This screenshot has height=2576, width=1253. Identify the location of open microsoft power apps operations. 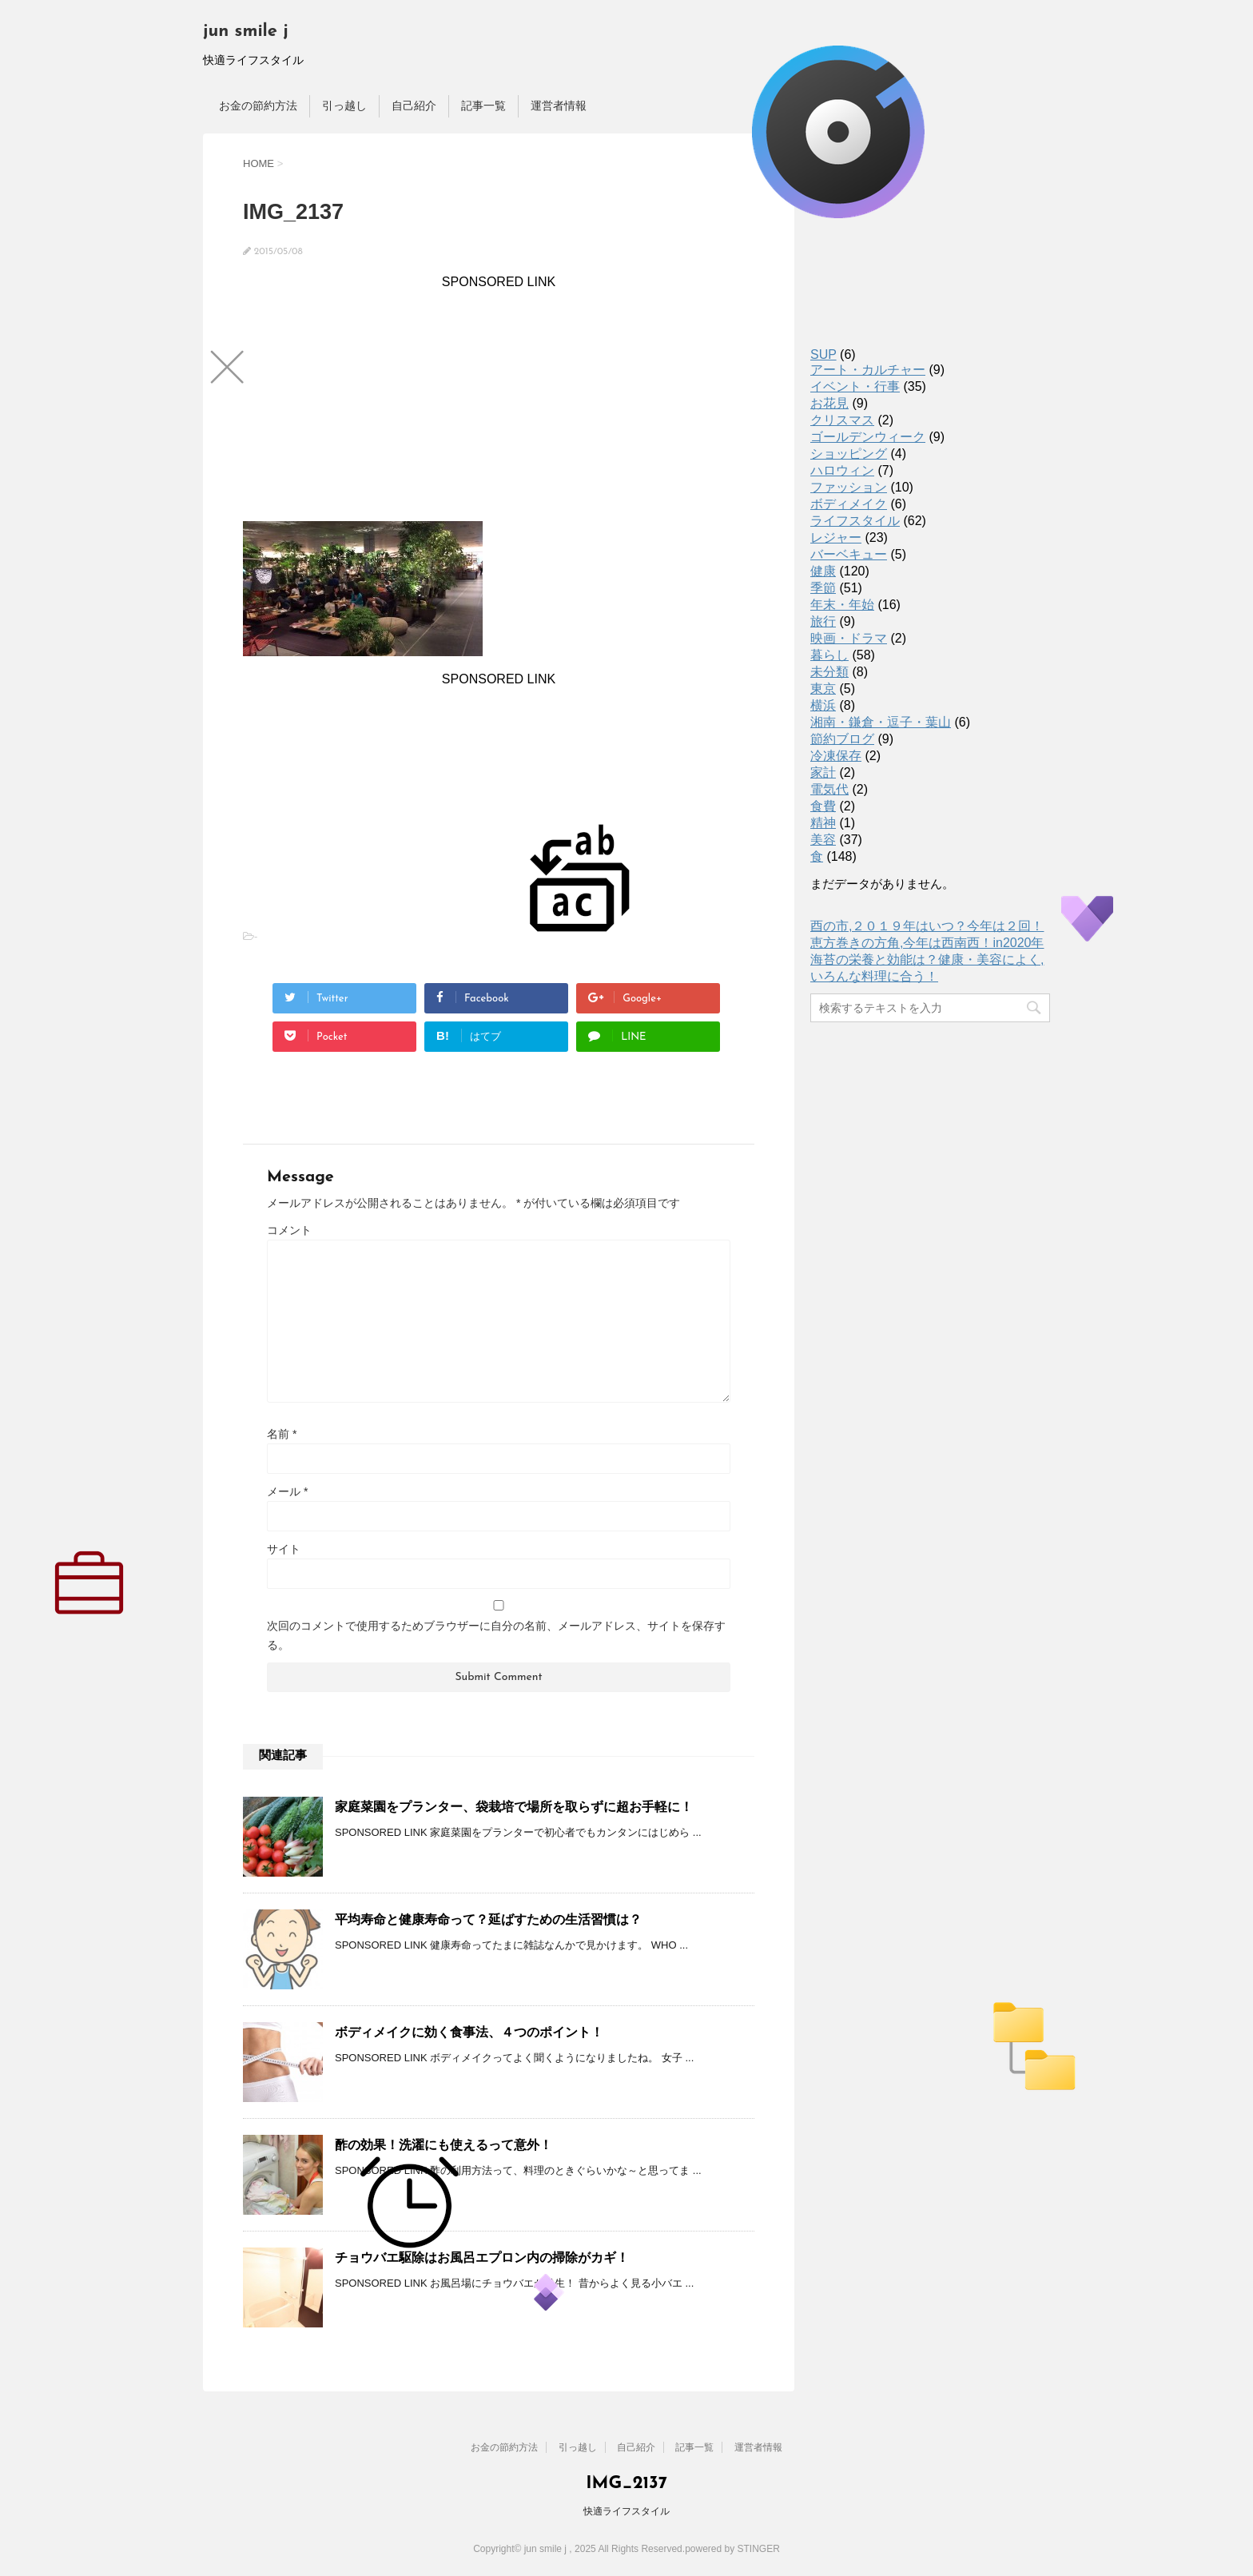
(548, 2292).